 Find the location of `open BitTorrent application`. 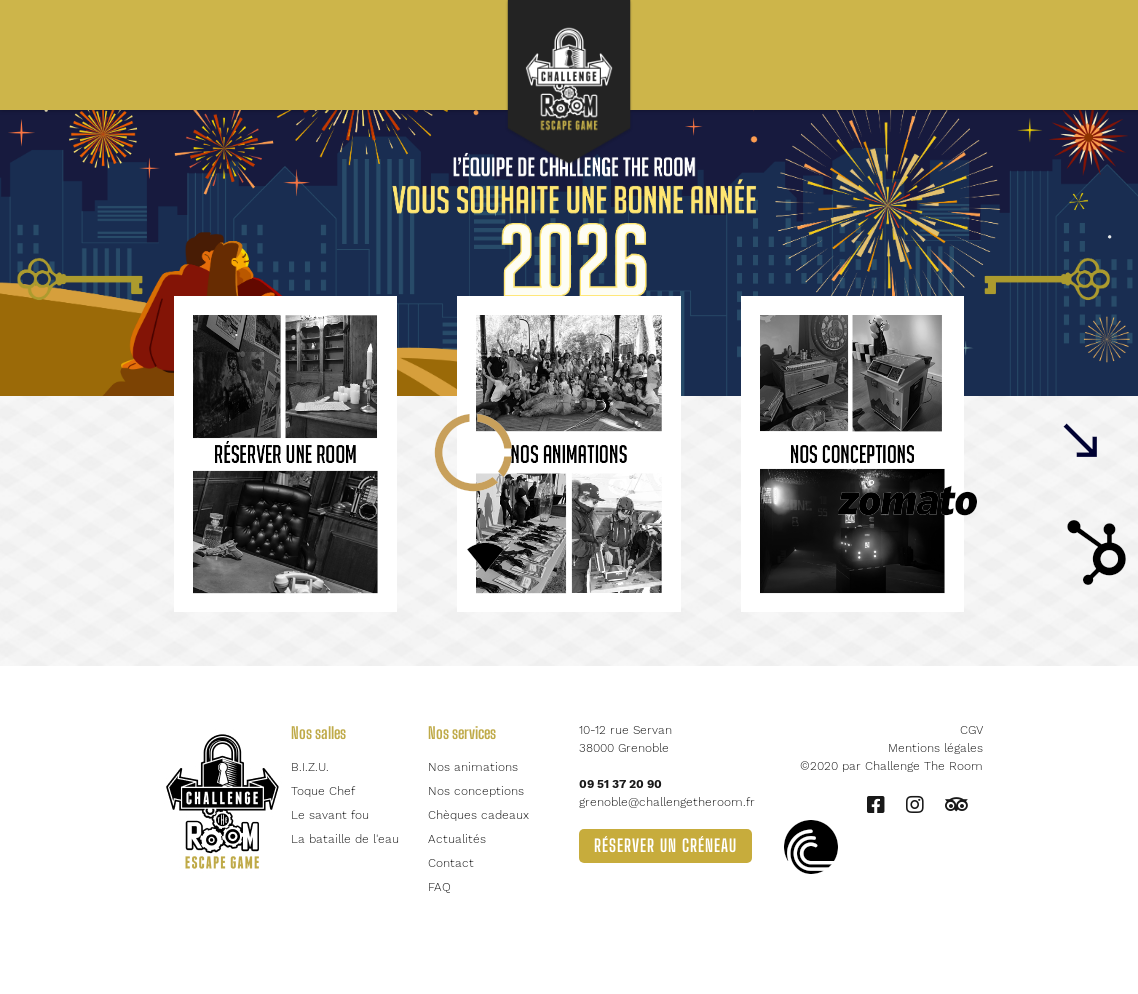

open BitTorrent application is located at coordinates (811, 847).